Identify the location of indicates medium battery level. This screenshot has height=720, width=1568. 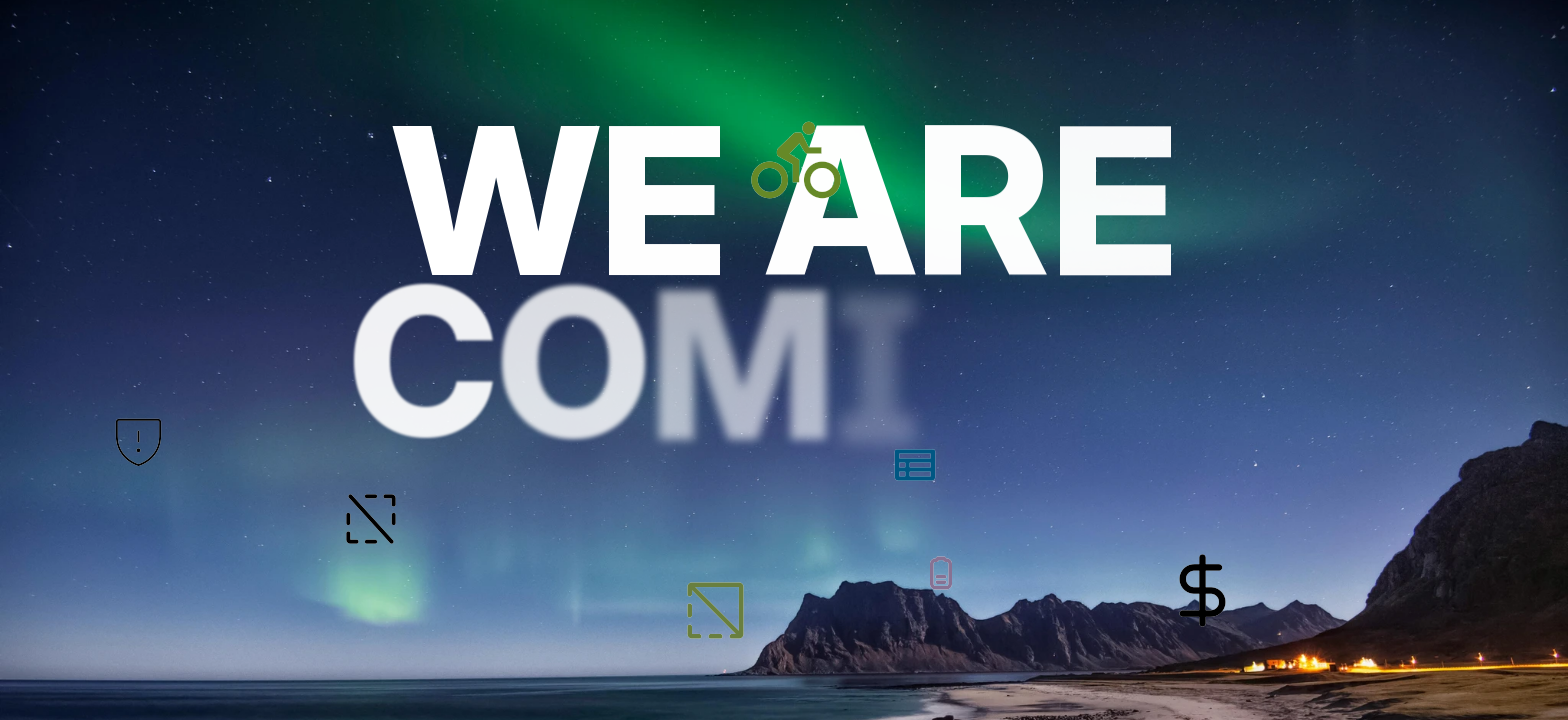
(941, 573).